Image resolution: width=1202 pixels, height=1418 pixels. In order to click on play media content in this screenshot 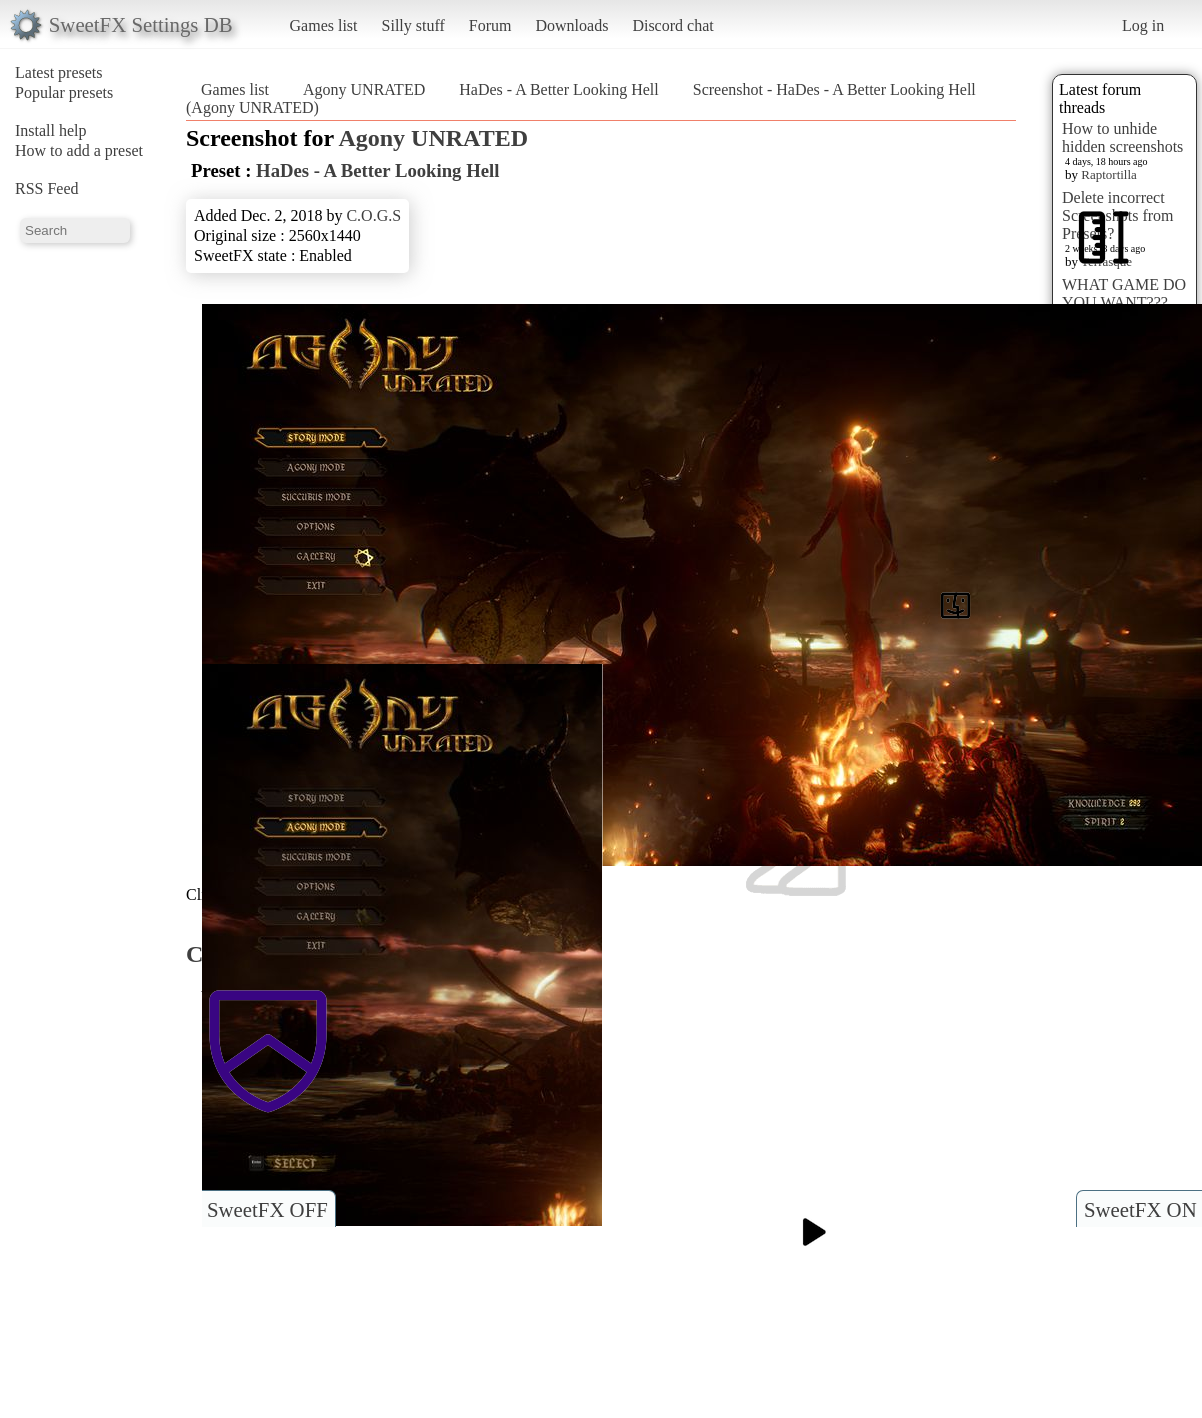, I will do `click(812, 1232)`.